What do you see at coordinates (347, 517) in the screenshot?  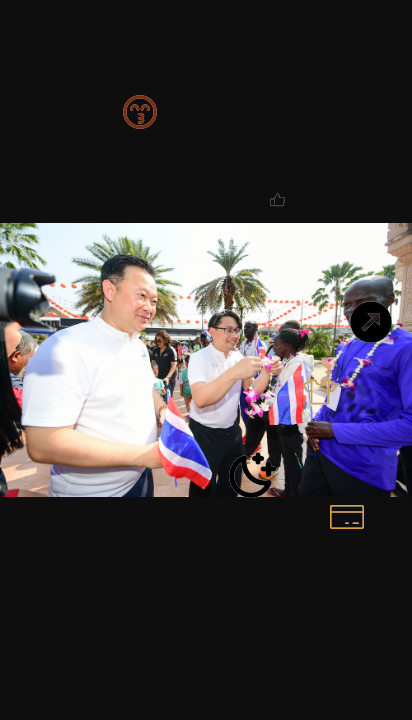 I see `manage payment methods` at bounding box center [347, 517].